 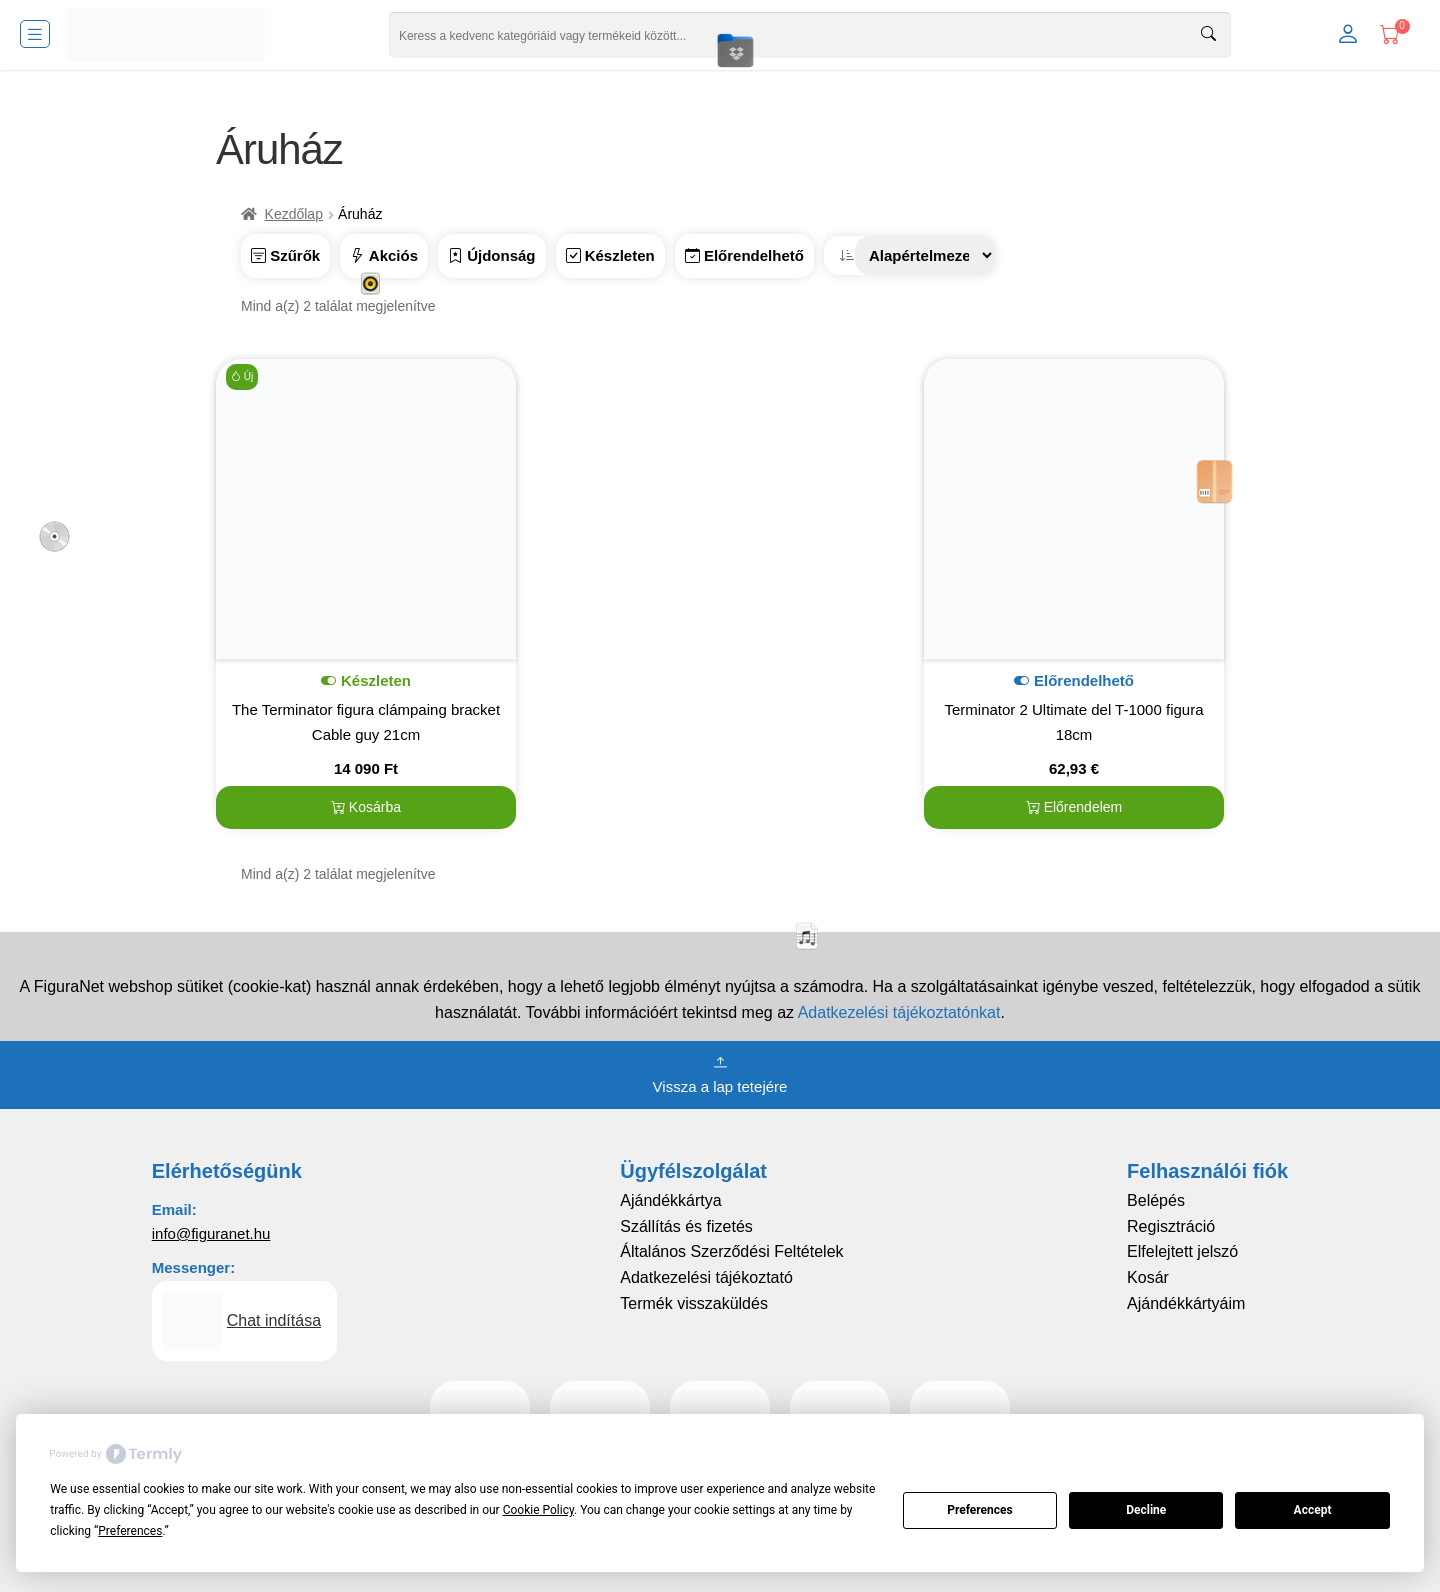 What do you see at coordinates (370, 283) in the screenshot?
I see `access sound and audio settings` at bounding box center [370, 283].